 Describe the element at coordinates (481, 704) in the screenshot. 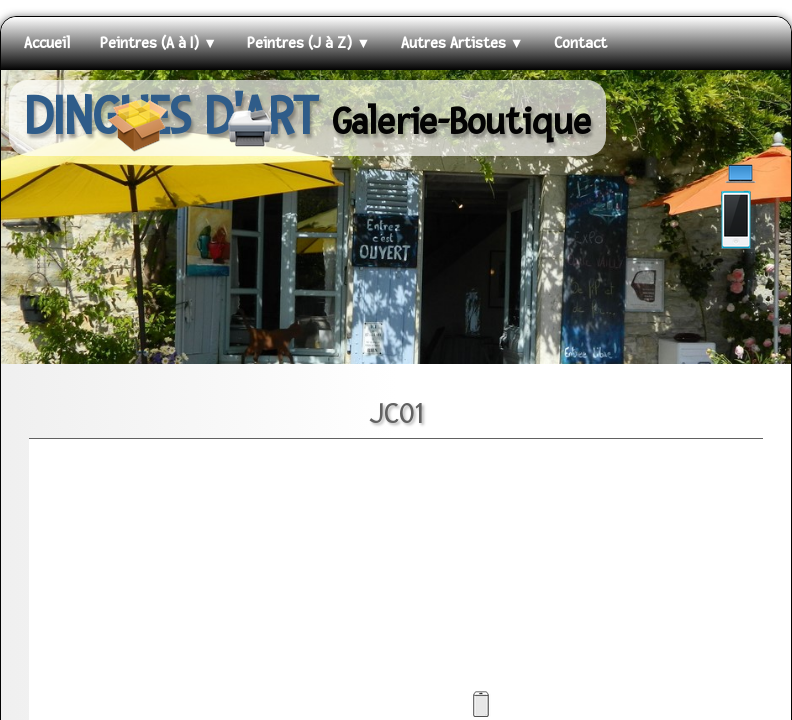

I see `access airport extreme router settings` at that location.